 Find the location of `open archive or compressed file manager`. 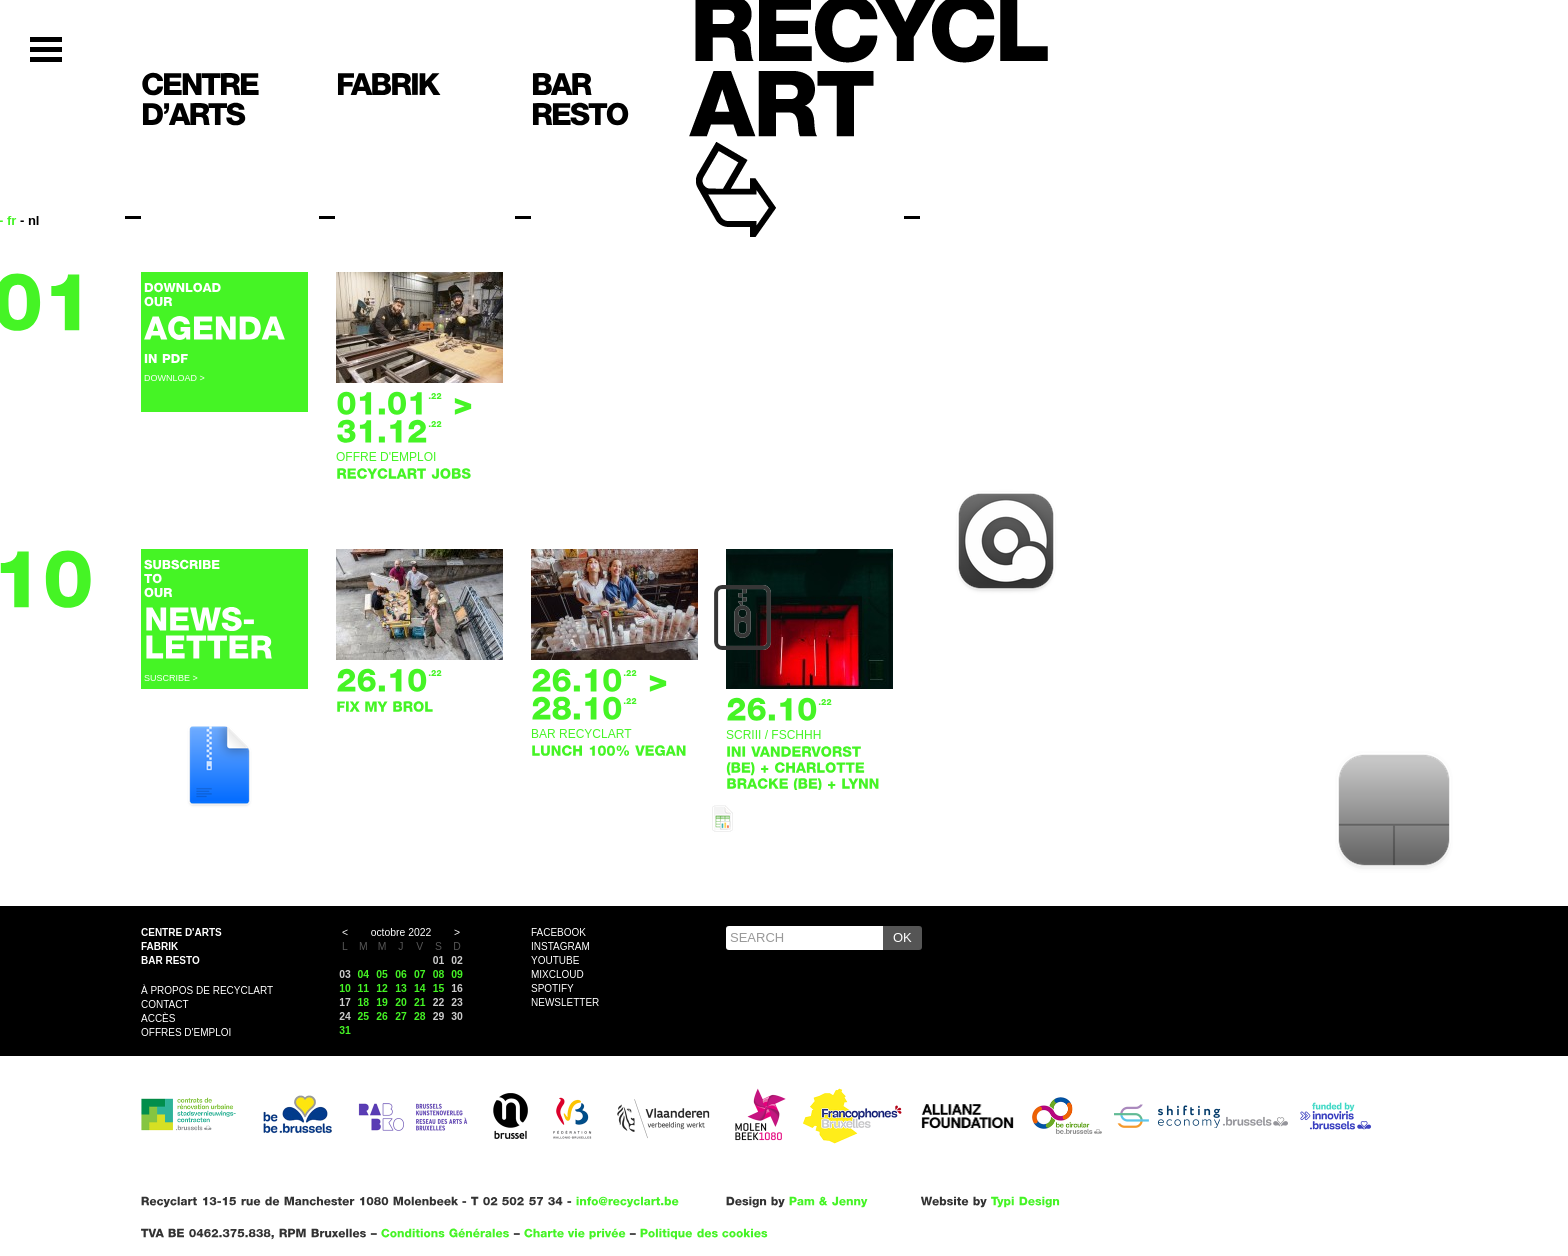

open archive or compressed file manager is located at coordinates (742, 617).